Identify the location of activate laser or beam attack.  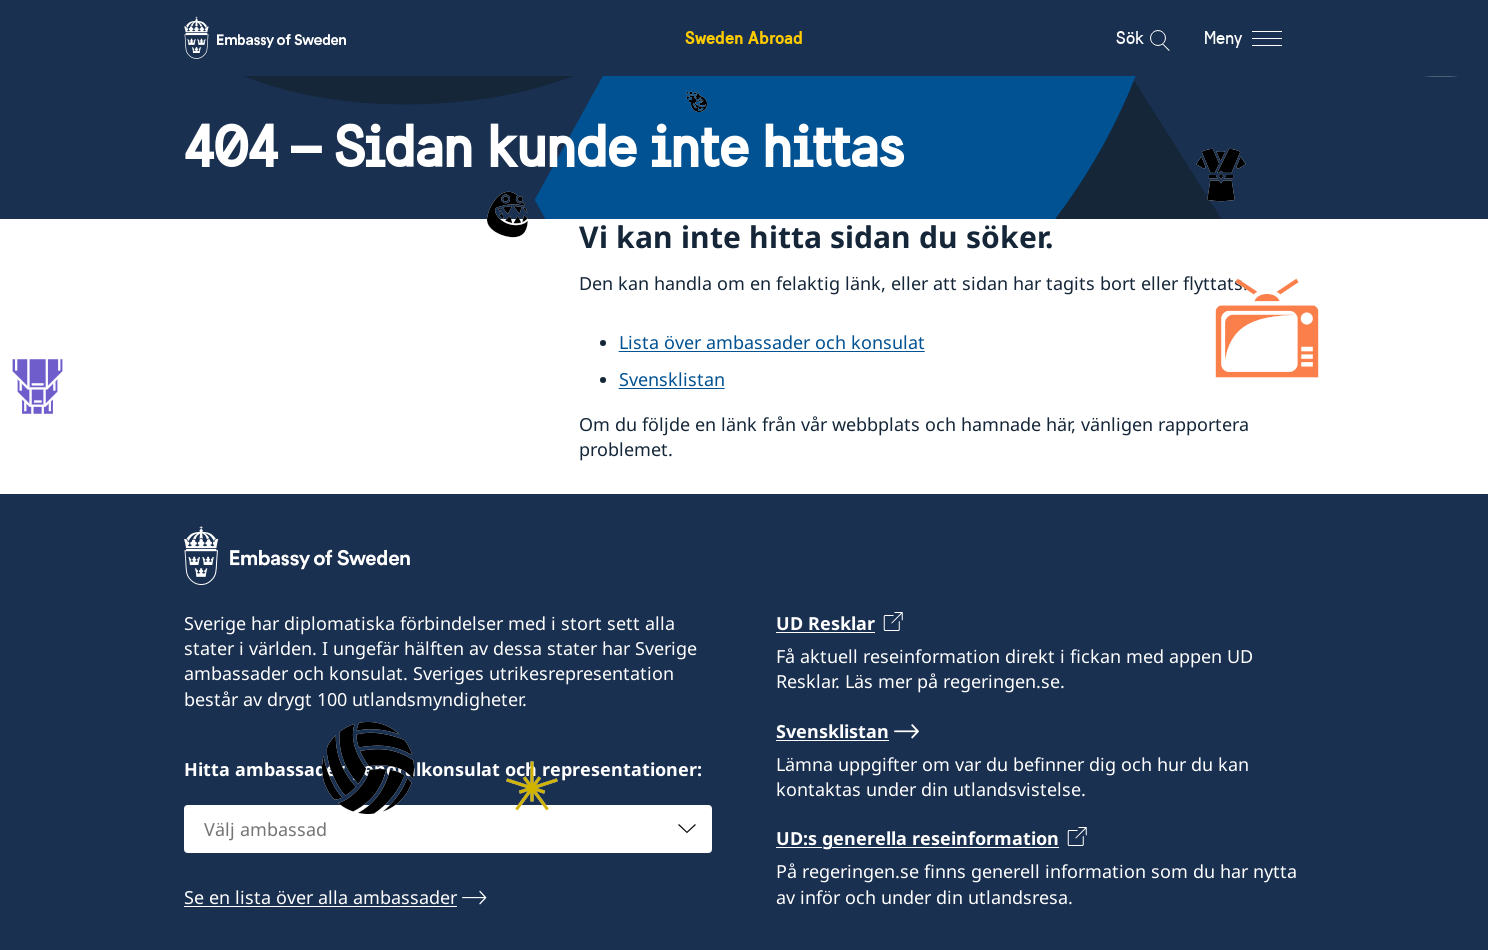
(532, 786).